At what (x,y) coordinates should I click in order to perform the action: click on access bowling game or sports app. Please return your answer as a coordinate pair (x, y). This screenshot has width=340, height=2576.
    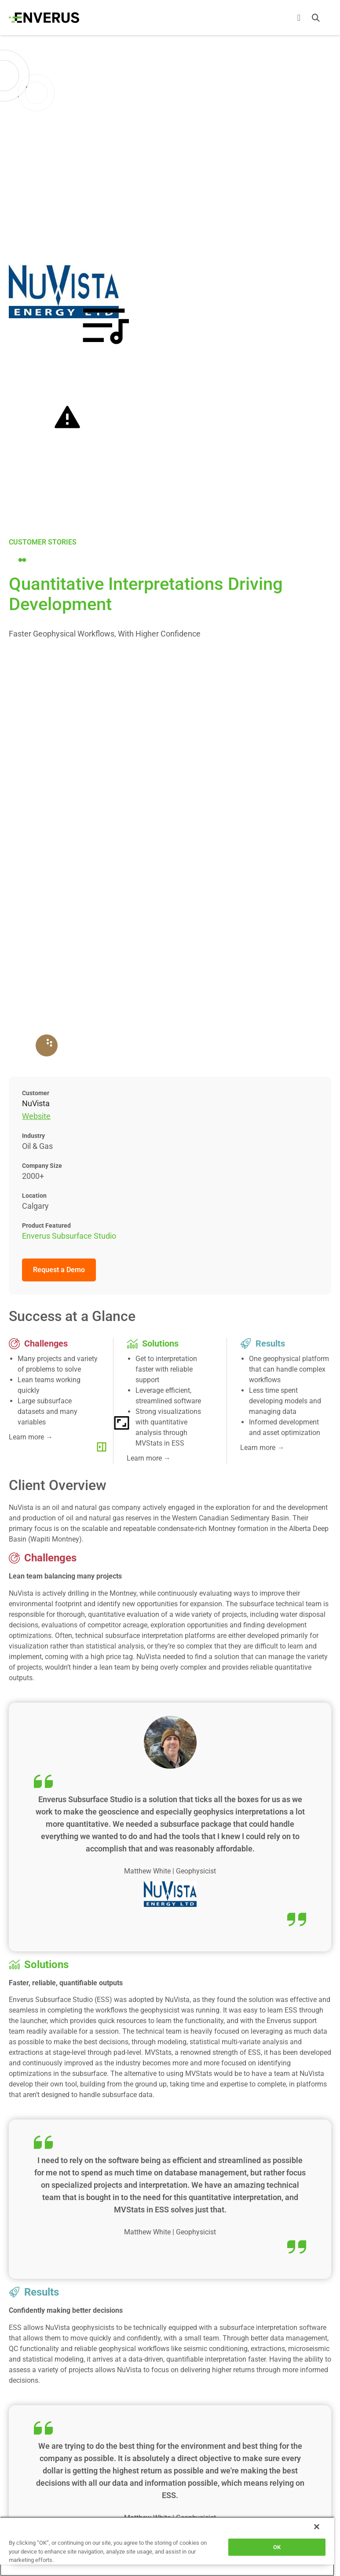
    Looking at the image, I should click on (47, 1045).